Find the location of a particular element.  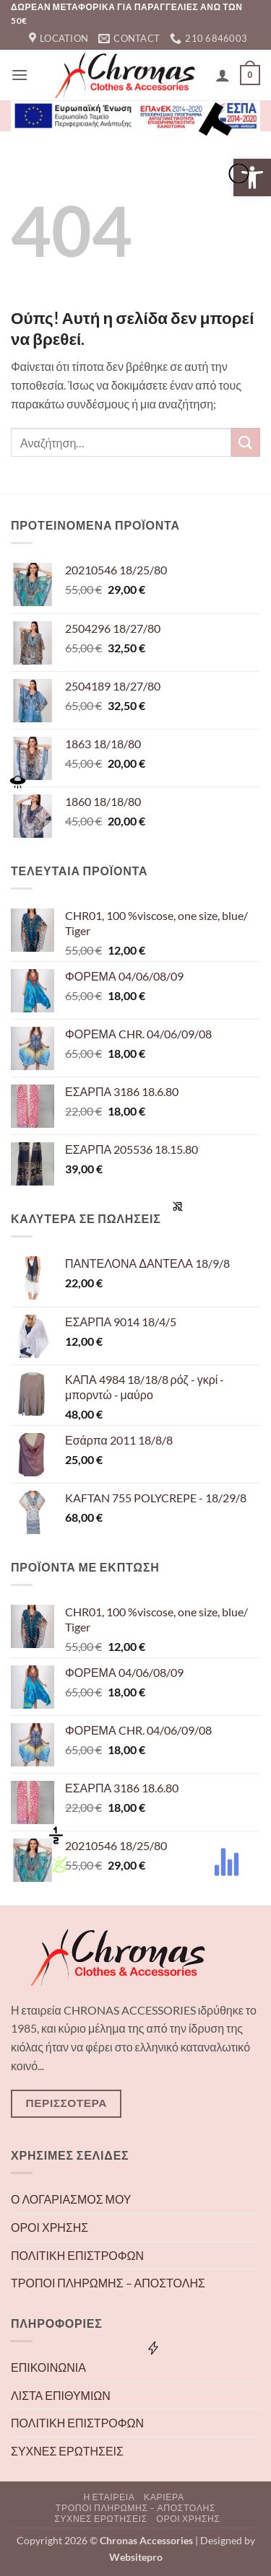

trapeze app or service branding is located at coordinates (215, 119).